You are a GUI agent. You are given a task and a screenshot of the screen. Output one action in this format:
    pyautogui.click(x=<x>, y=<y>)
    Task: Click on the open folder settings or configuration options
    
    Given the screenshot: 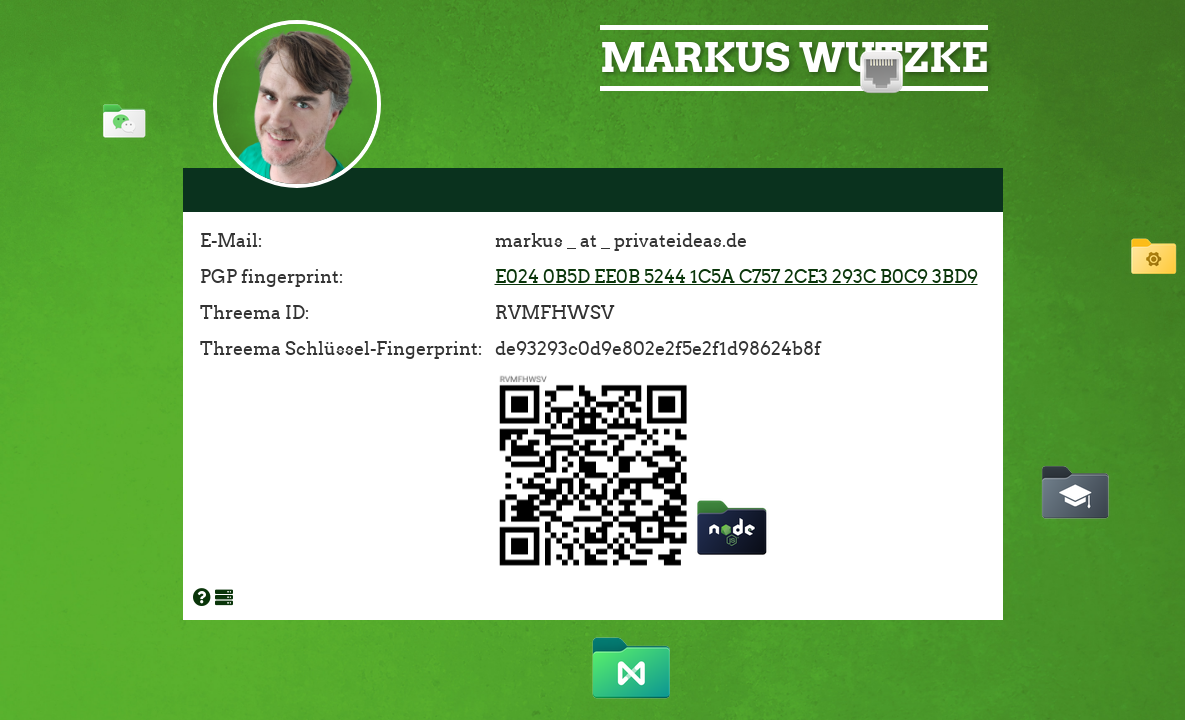 What is the action you would take?
    pyautogui.click(x=1153, y=257)
    